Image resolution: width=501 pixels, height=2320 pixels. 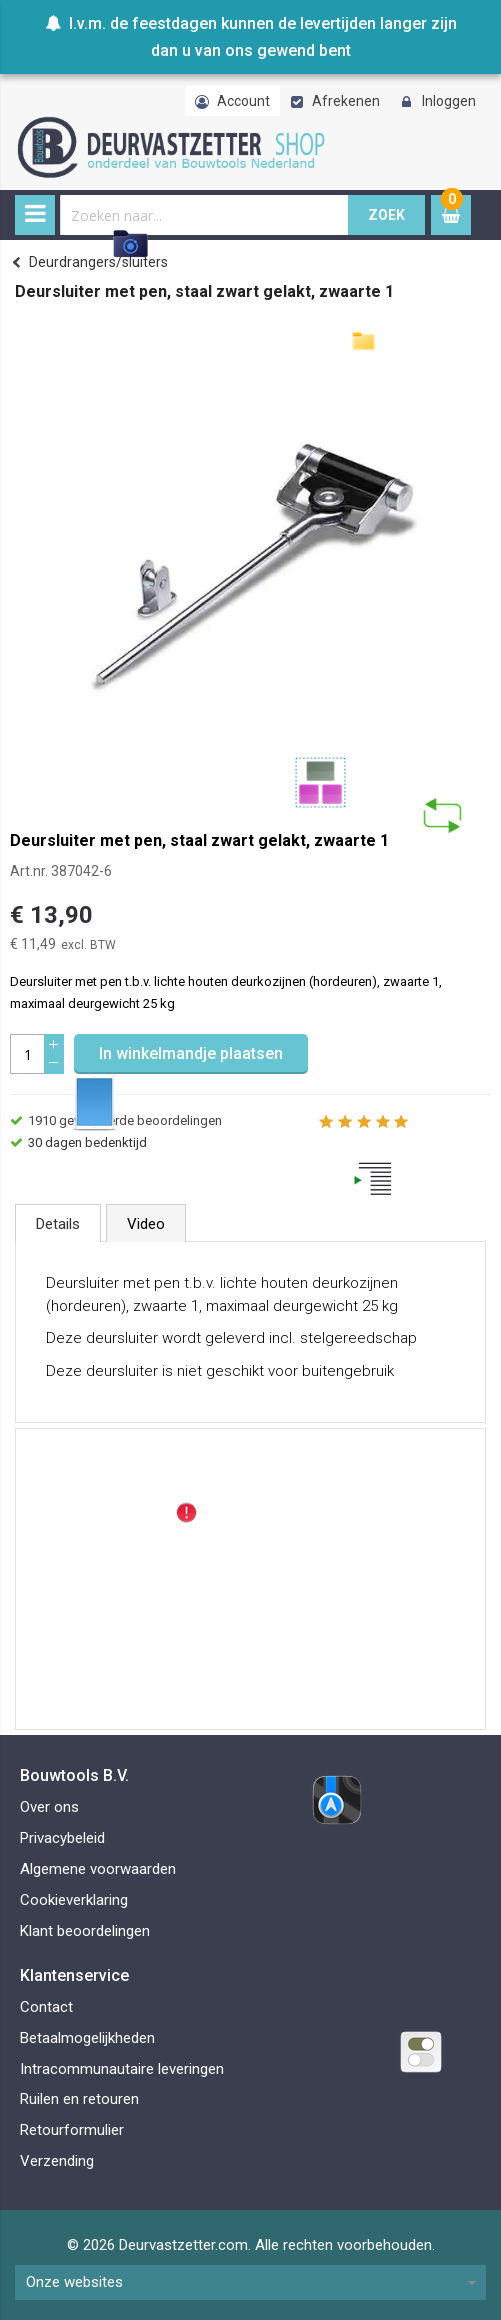 What do you see at coordinates (363, 341) in the screenshot?
I see `open a folder to view its contents` at bounding box center [363, 341].